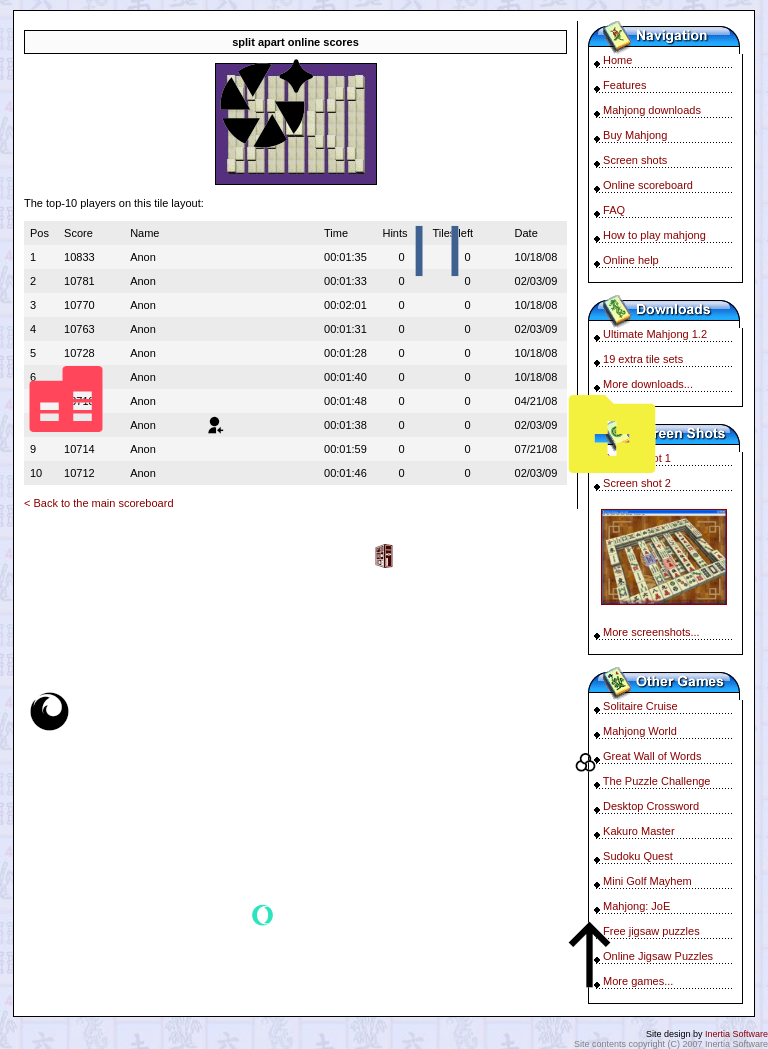  Describe the element at coordinates (384, 556) in the screenshot. I see `visit PCGamingWiki website` at that location.